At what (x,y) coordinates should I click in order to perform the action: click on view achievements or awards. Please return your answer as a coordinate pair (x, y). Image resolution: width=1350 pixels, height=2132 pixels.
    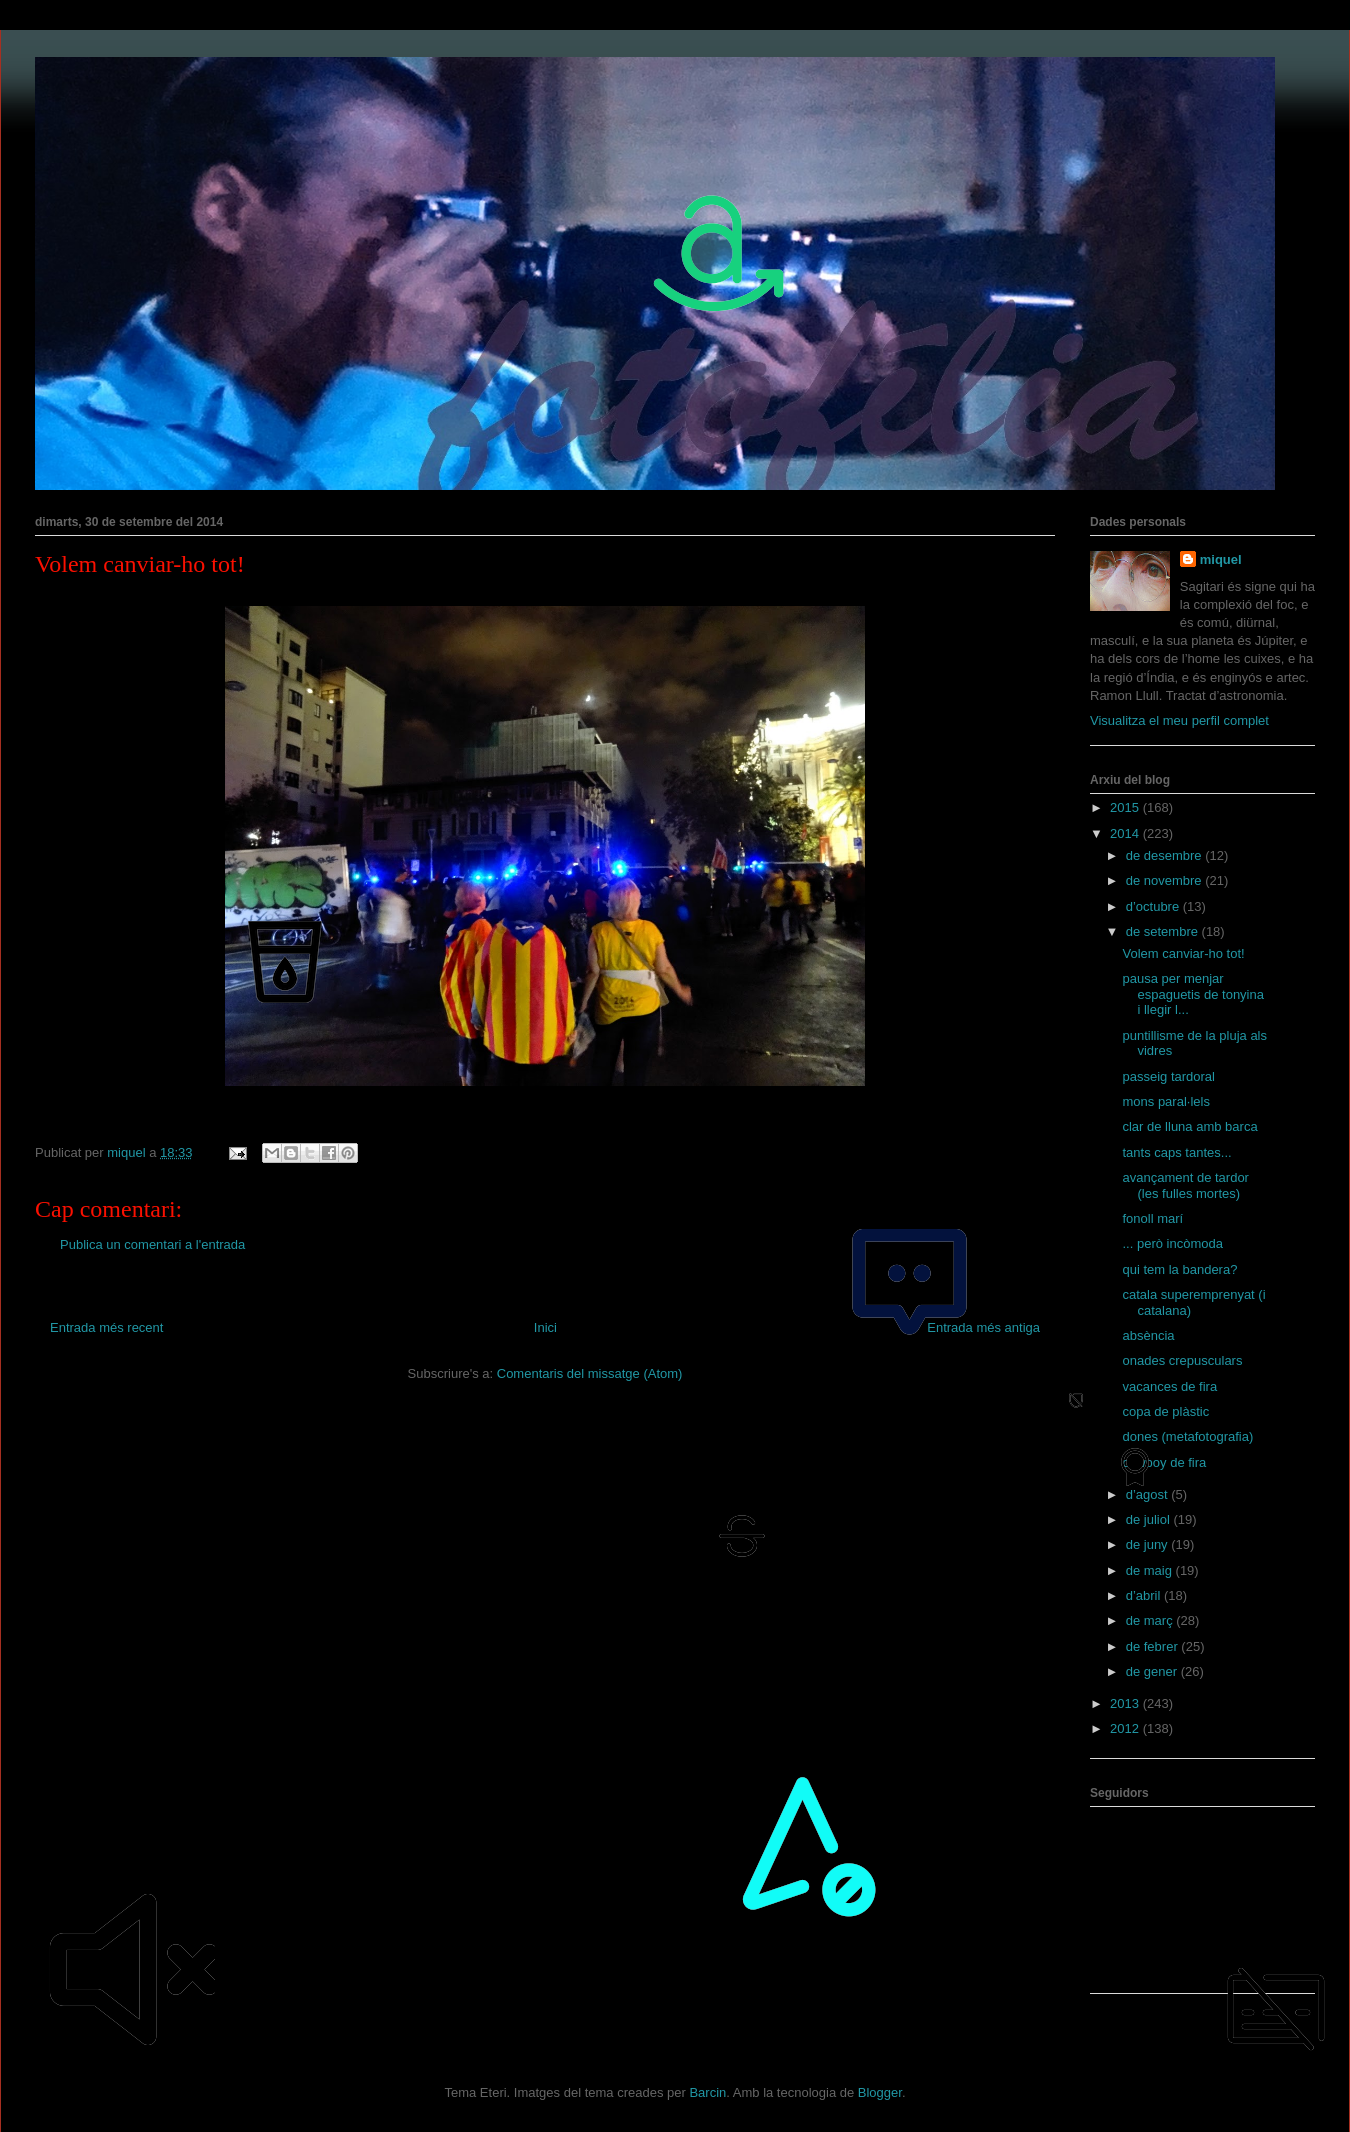
    Looking at the image, I should click on (1135, 1467).